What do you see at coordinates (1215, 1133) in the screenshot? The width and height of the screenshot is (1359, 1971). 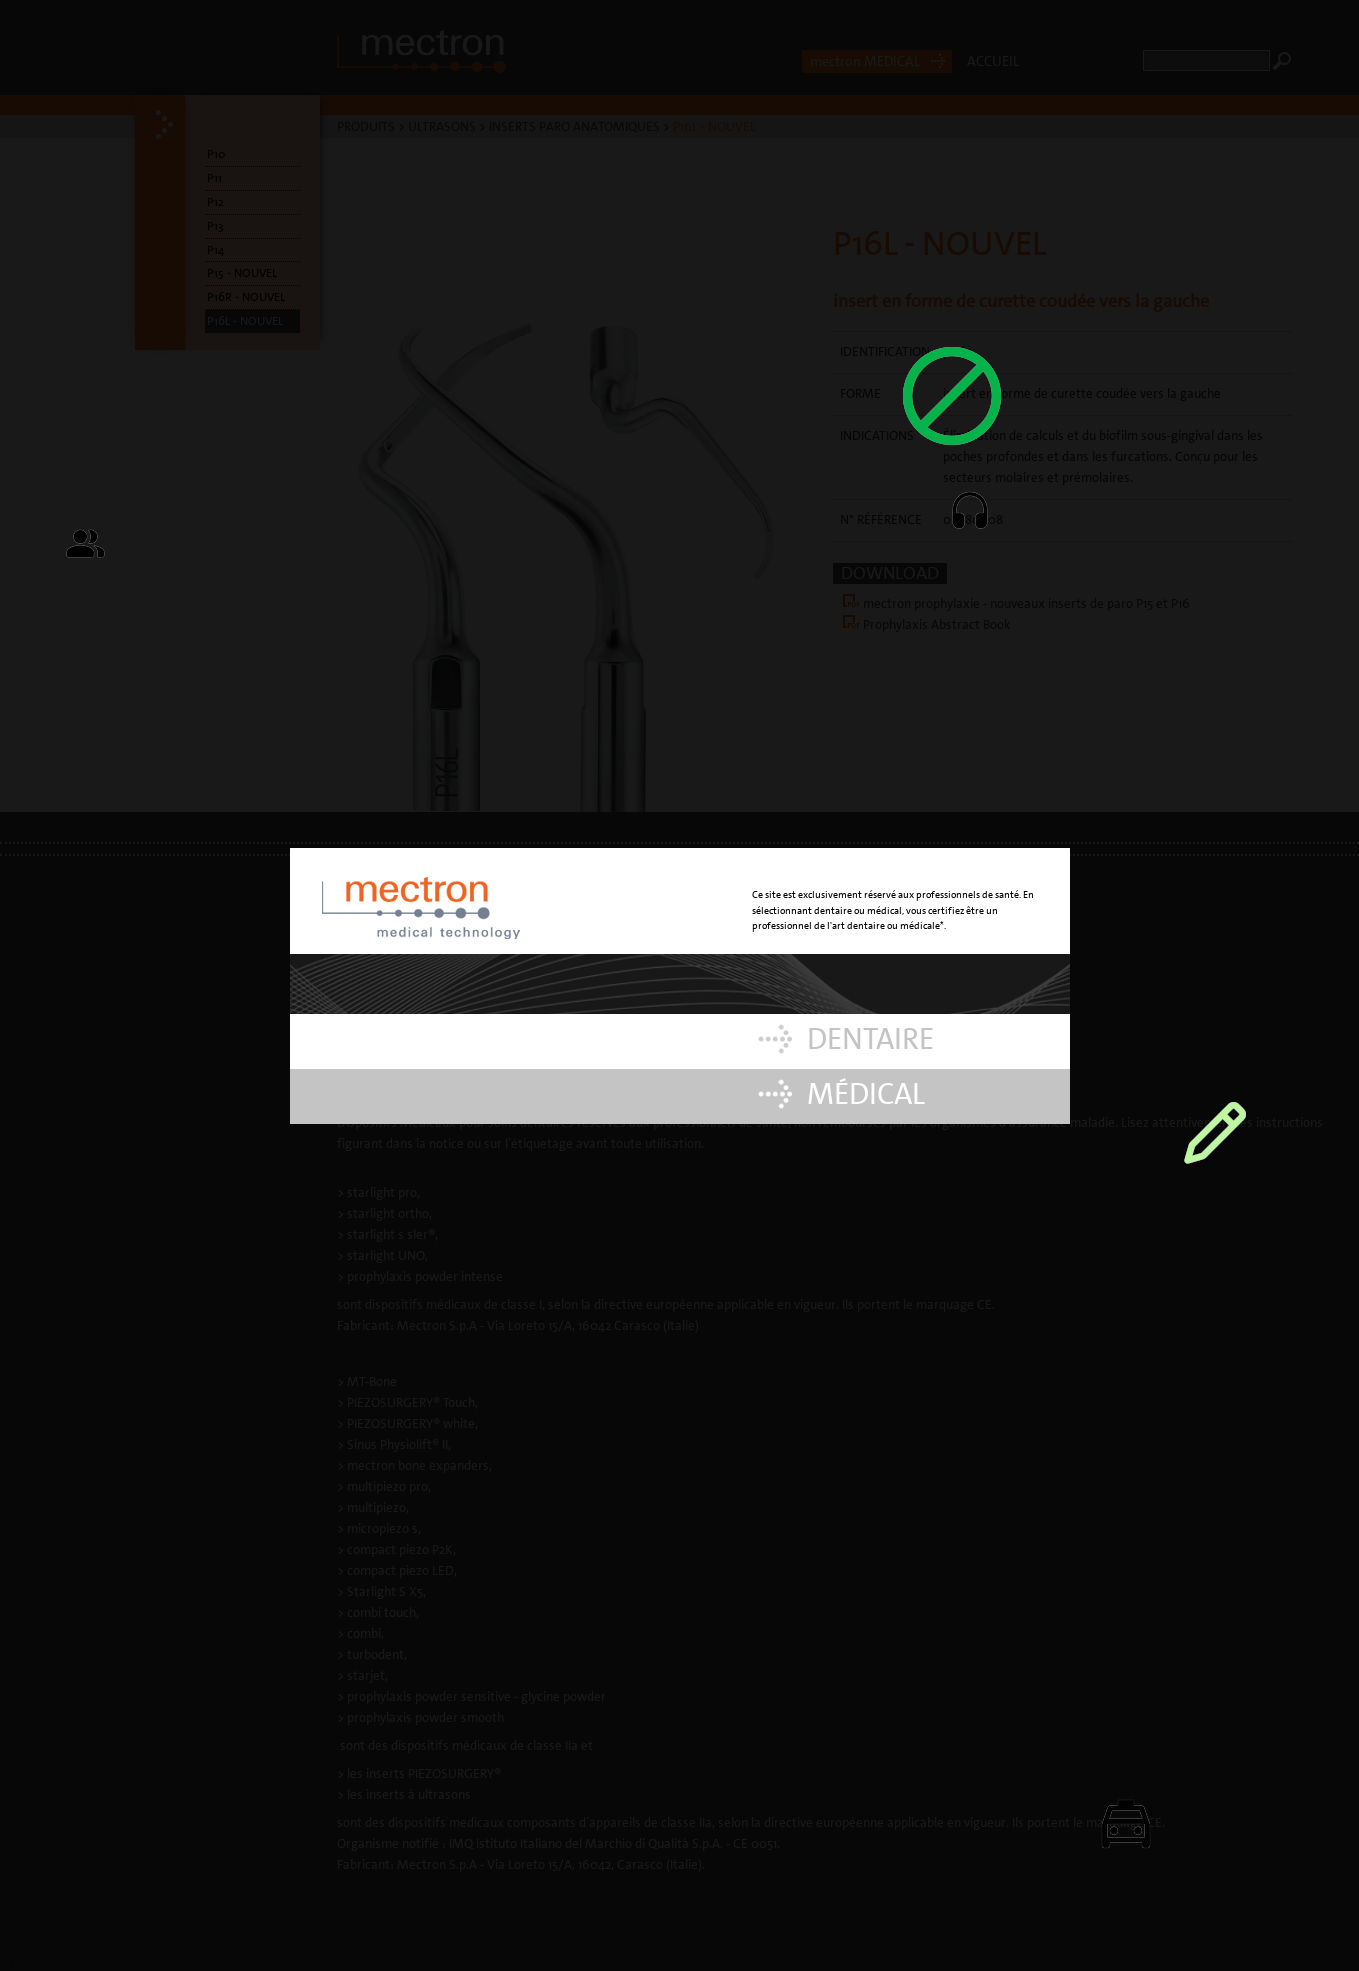 I see `edit content or settings` at bounding box center [1215, 1133].